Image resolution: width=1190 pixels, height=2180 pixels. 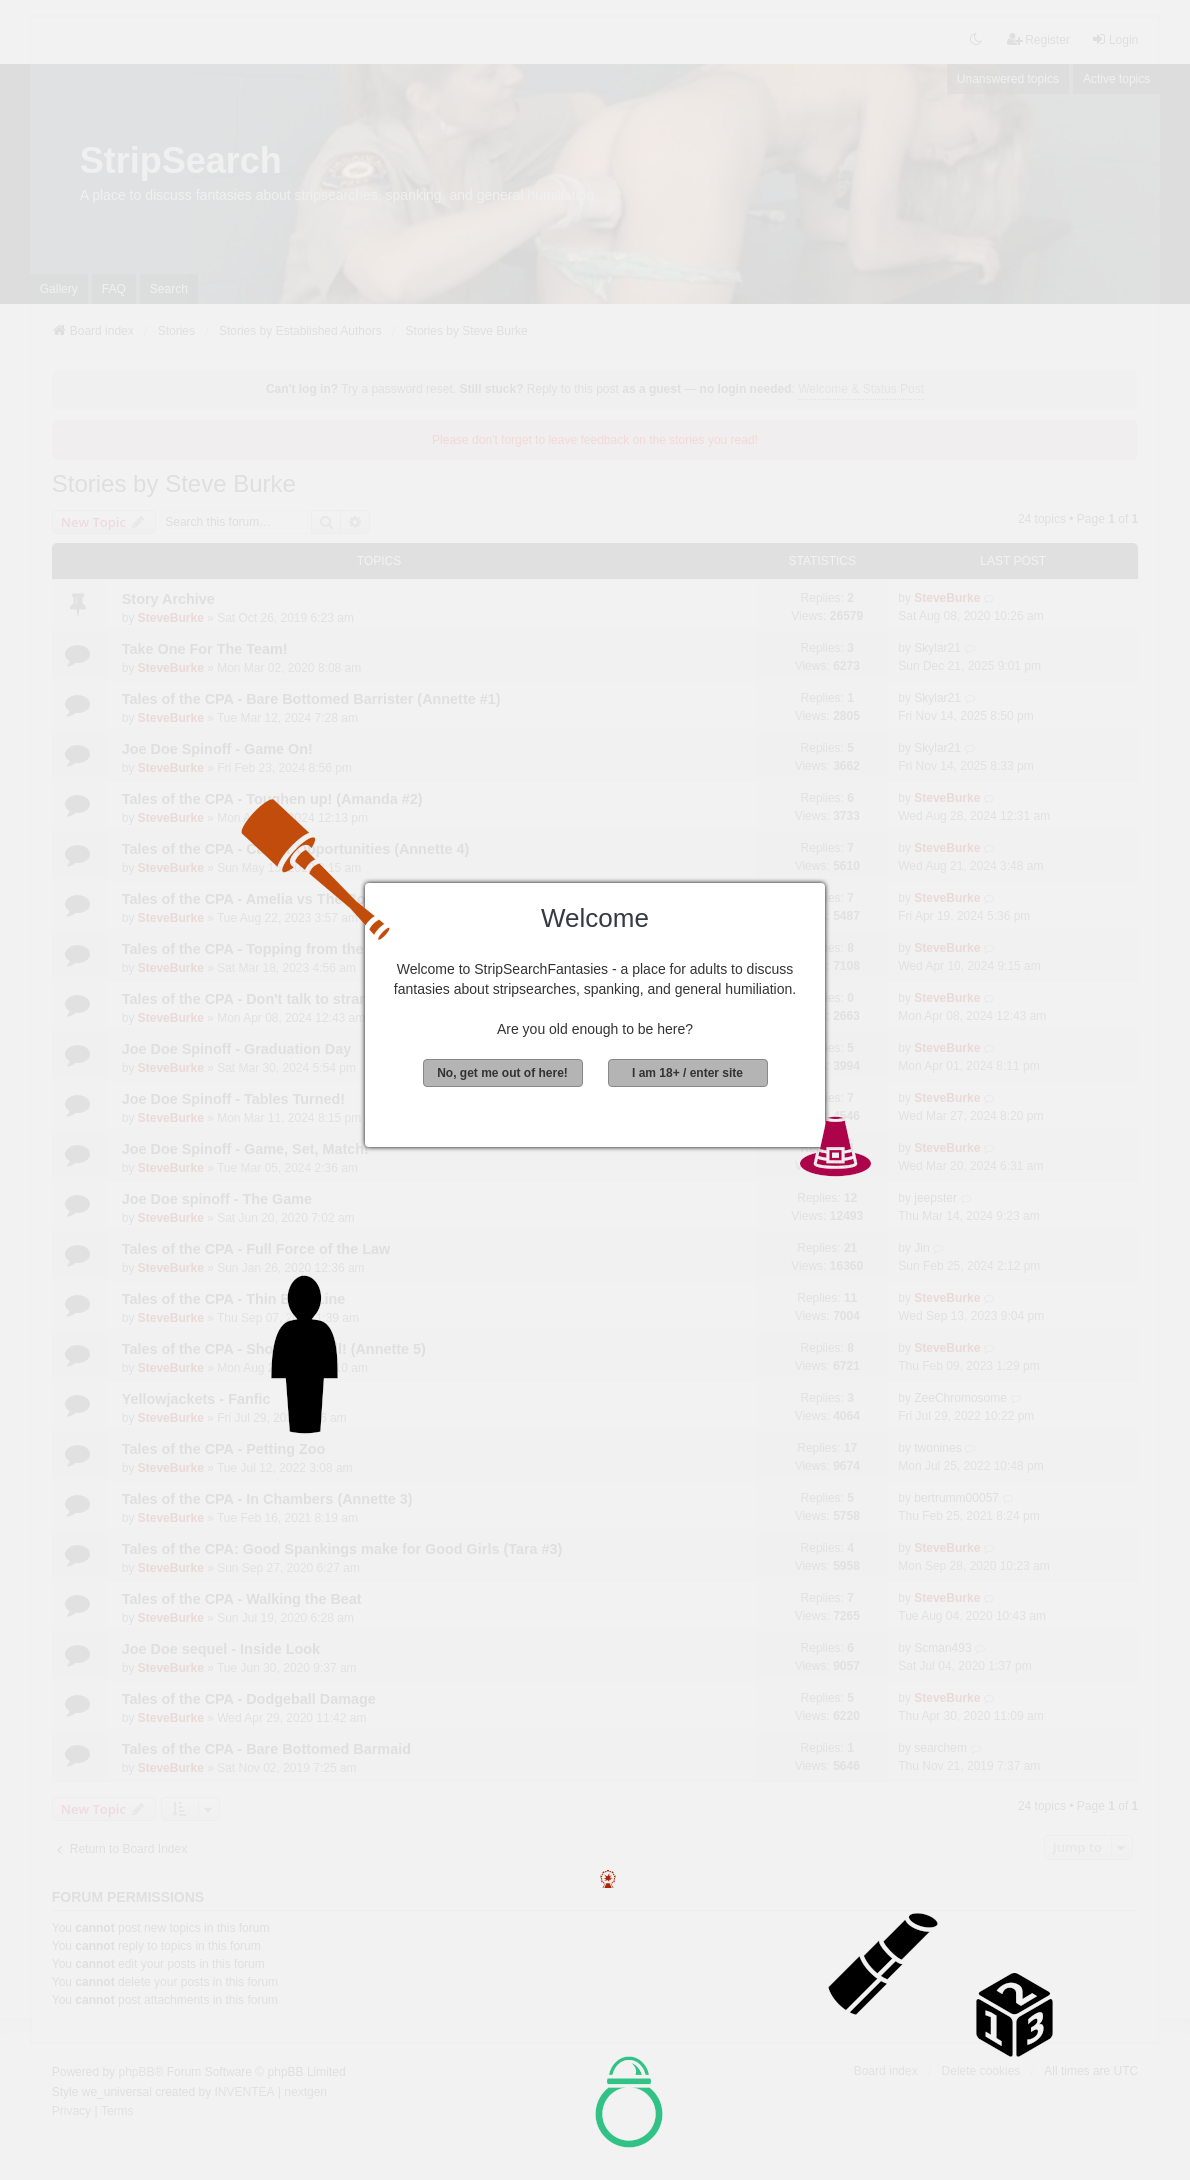 What do you see at coordinates (883, 1964) in the screenshot?
I see `access makeup or beauty tools` at bounding box center [883, 1964].